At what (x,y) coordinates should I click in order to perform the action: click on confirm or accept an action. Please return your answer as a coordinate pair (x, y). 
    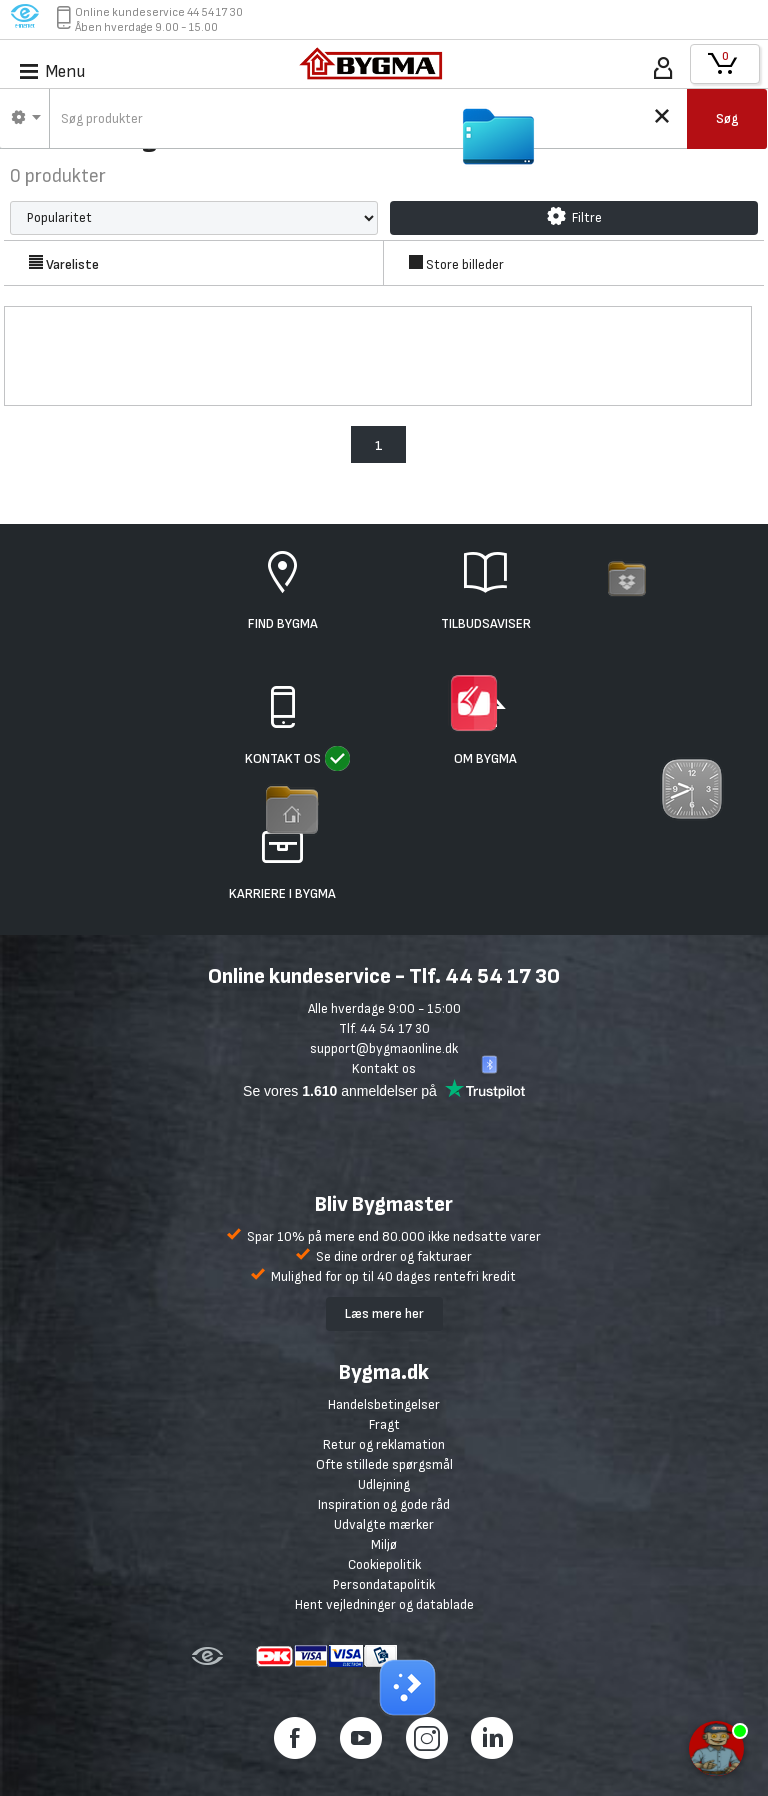
    Looking at the image, I should click on (337, 758).